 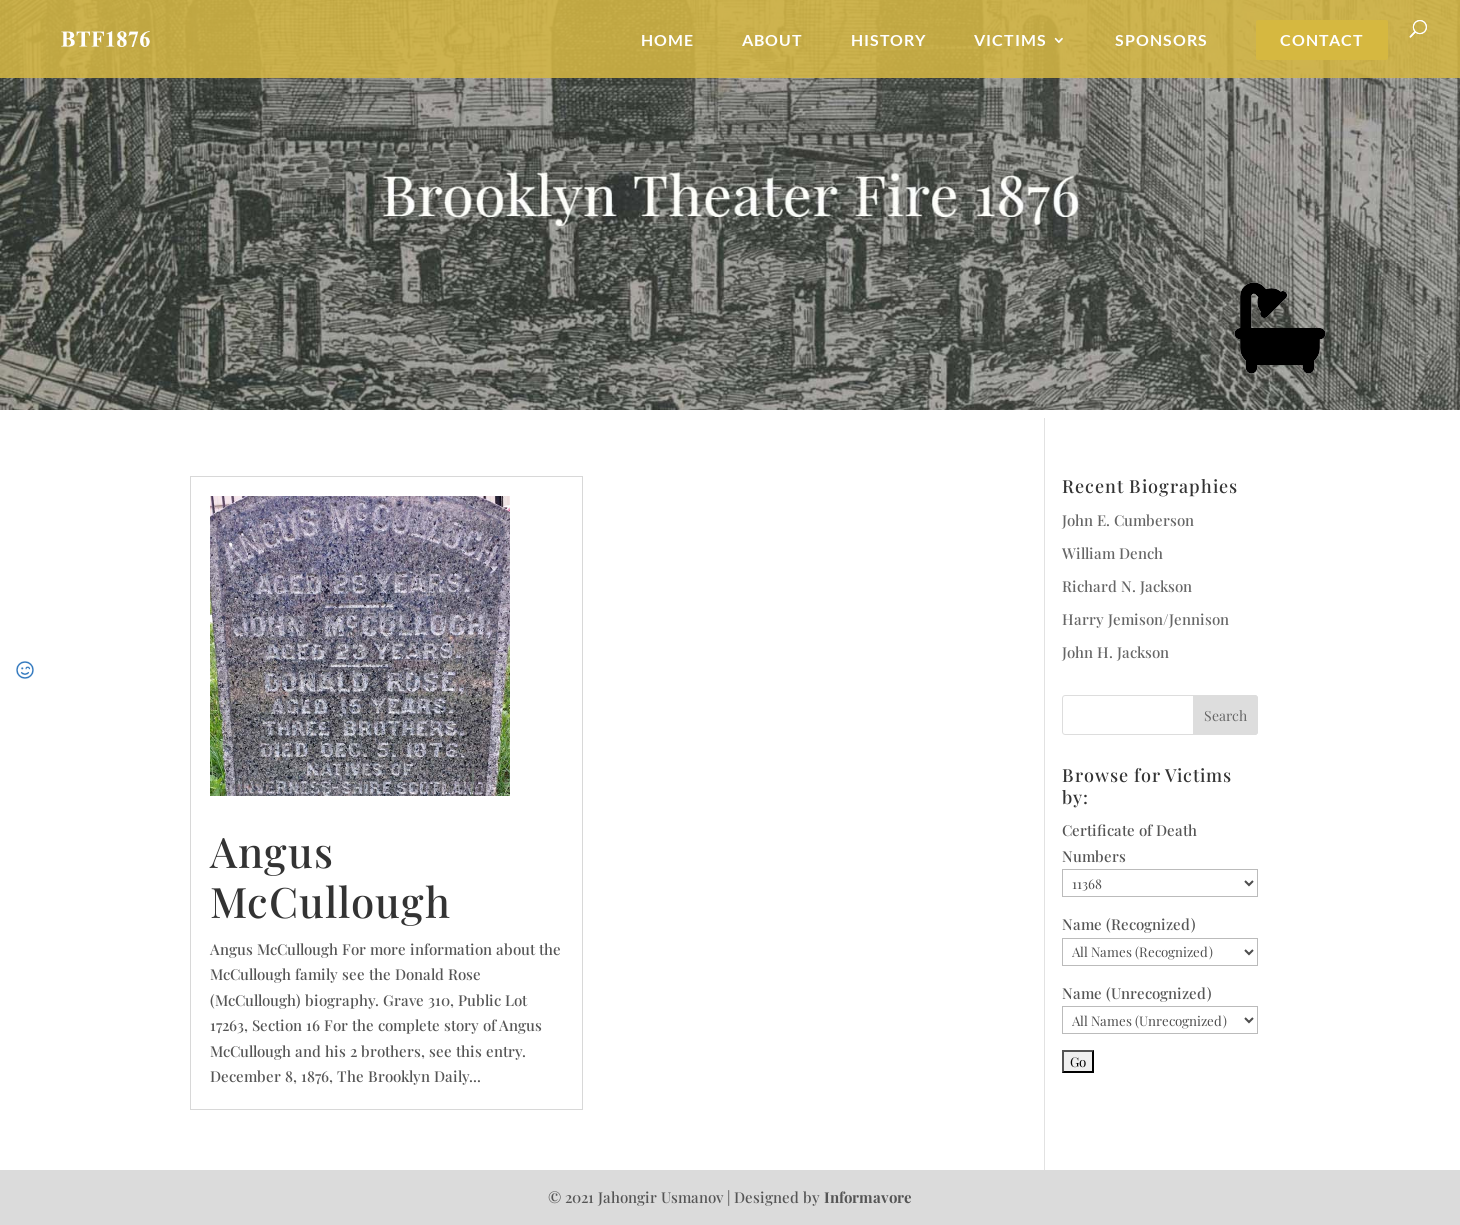 What do you see at coordinates (1280, 328) in the screenshot?
I see `indicates bathroom amenities available` at bounding box center [1280, 328].